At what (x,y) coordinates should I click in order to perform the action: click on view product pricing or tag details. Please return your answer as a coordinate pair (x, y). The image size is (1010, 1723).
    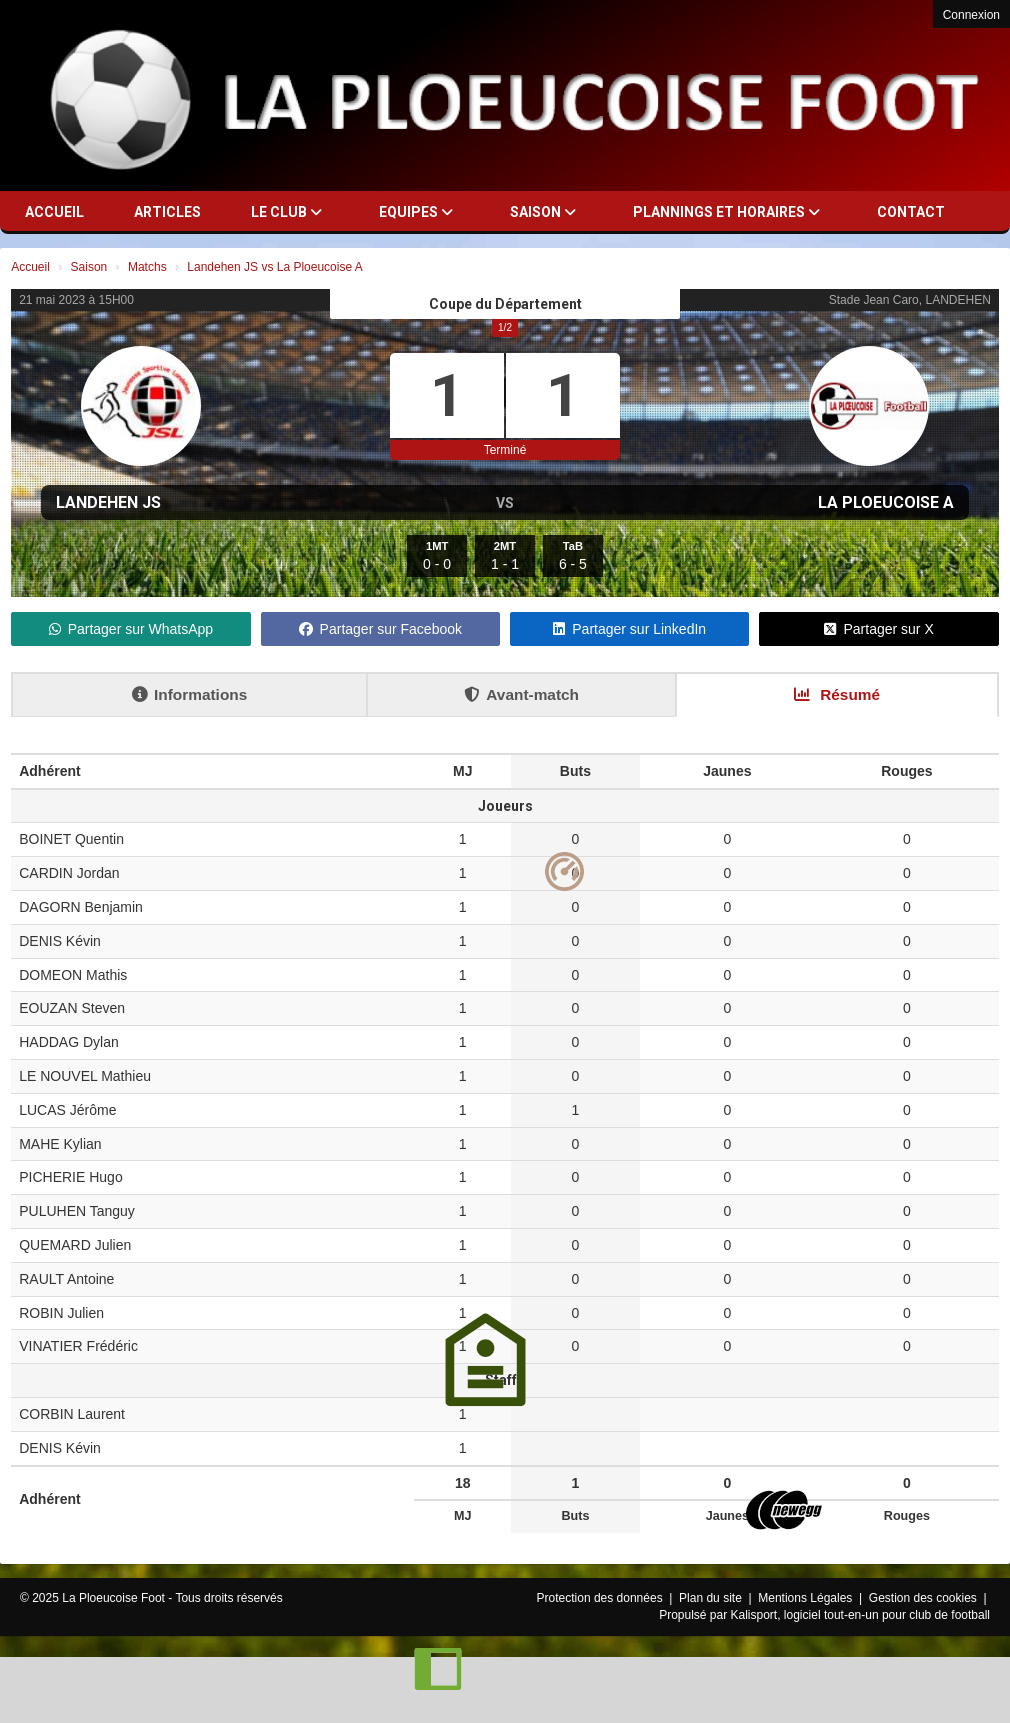
    Looking at the image, I should click on (485, 1361).